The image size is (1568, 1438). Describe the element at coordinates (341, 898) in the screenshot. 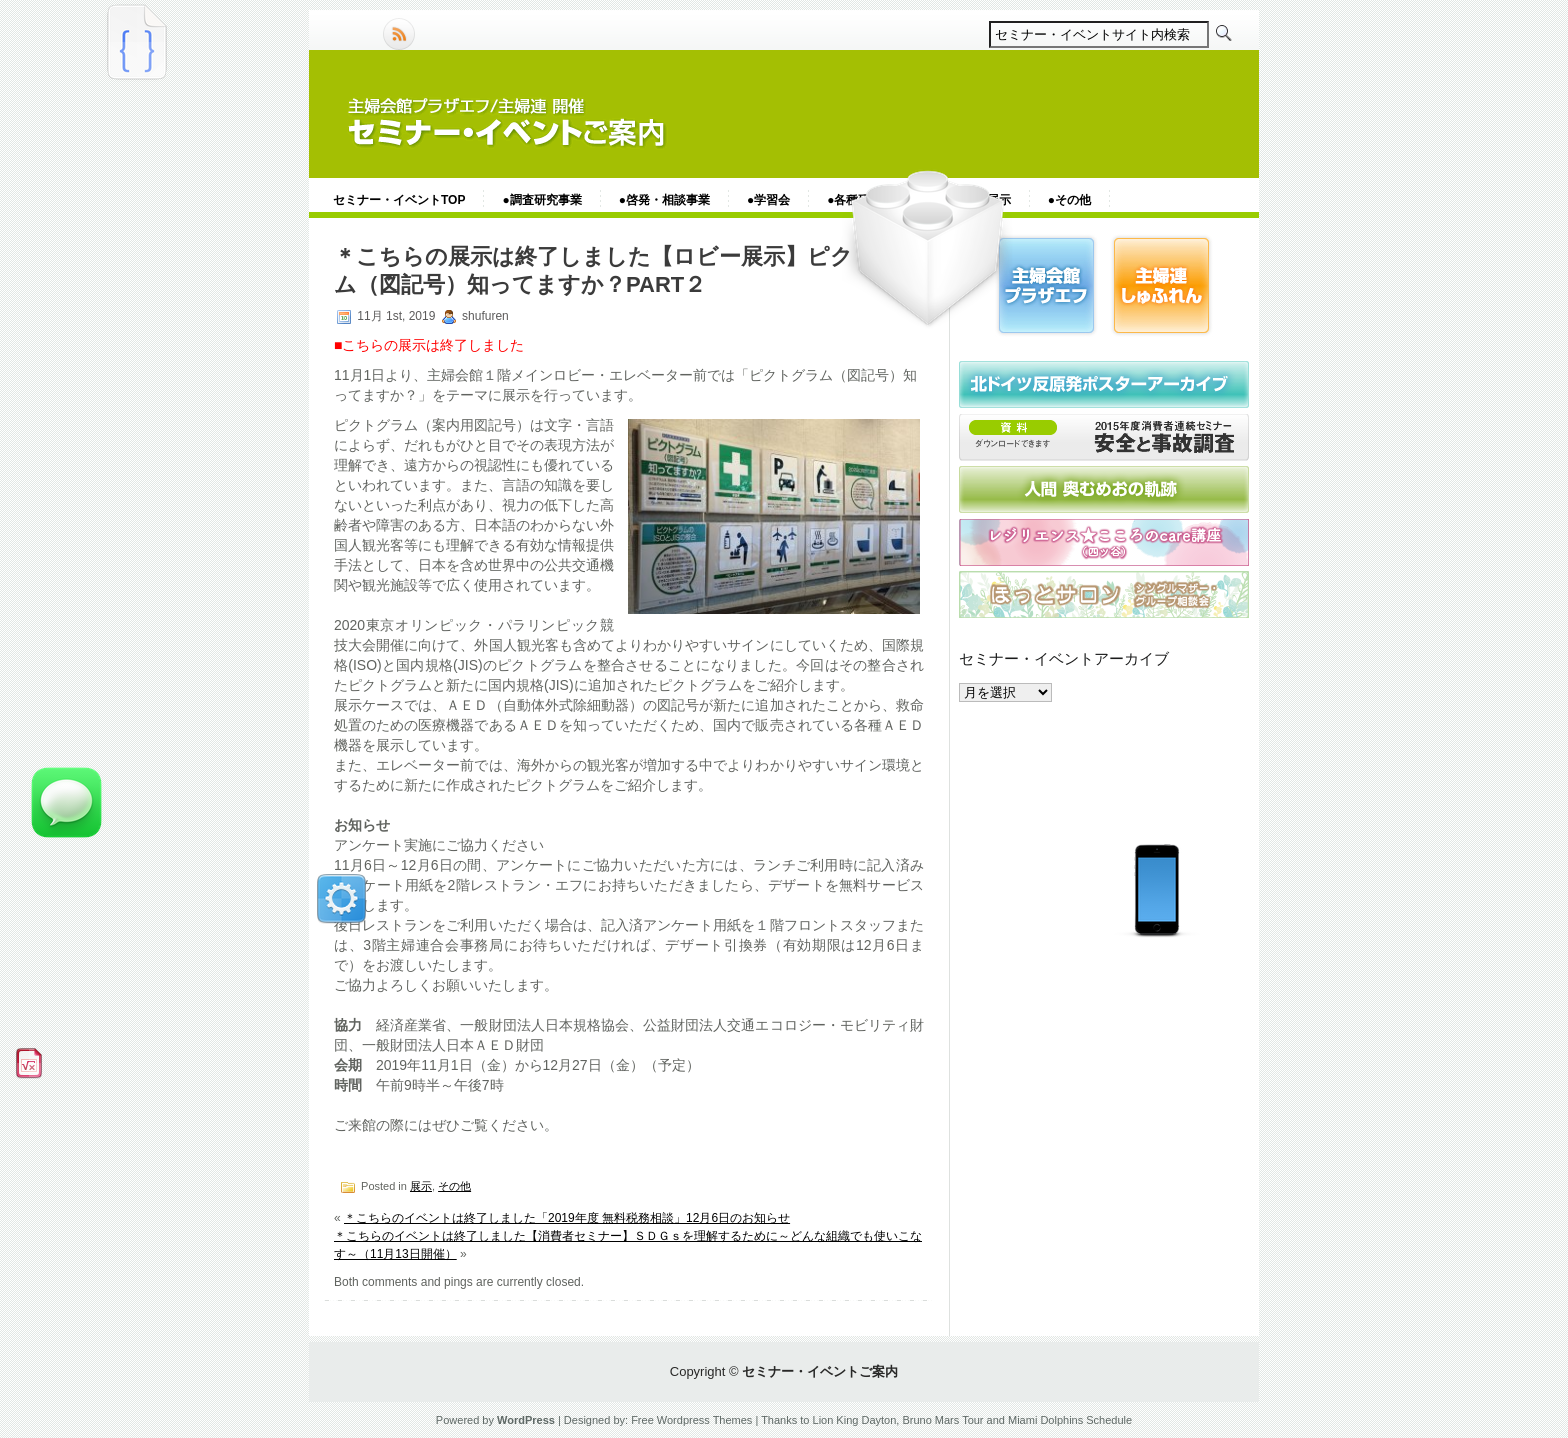

I see `ms-dos executable file type indicator` at that location.